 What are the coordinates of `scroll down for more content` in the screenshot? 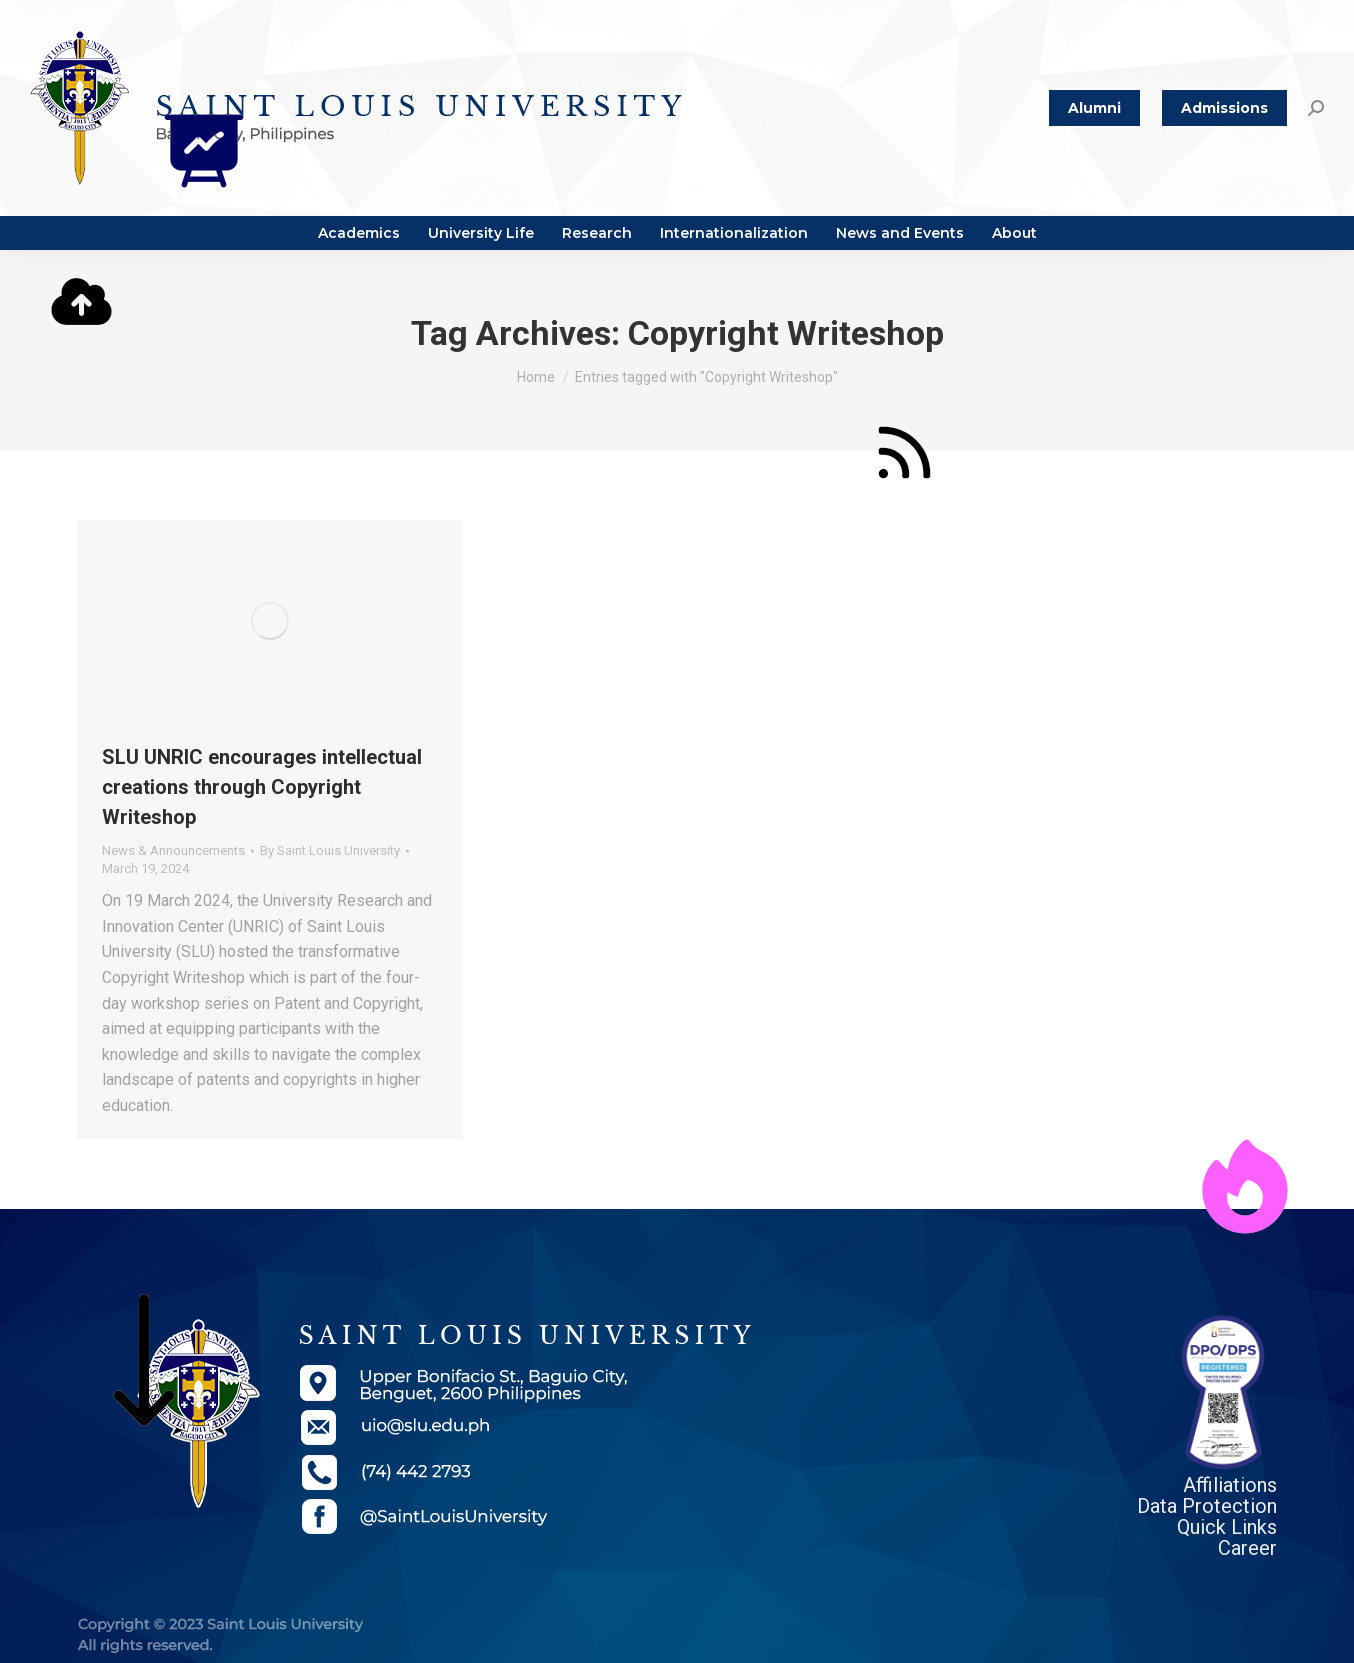 It's located at (144, 1360).